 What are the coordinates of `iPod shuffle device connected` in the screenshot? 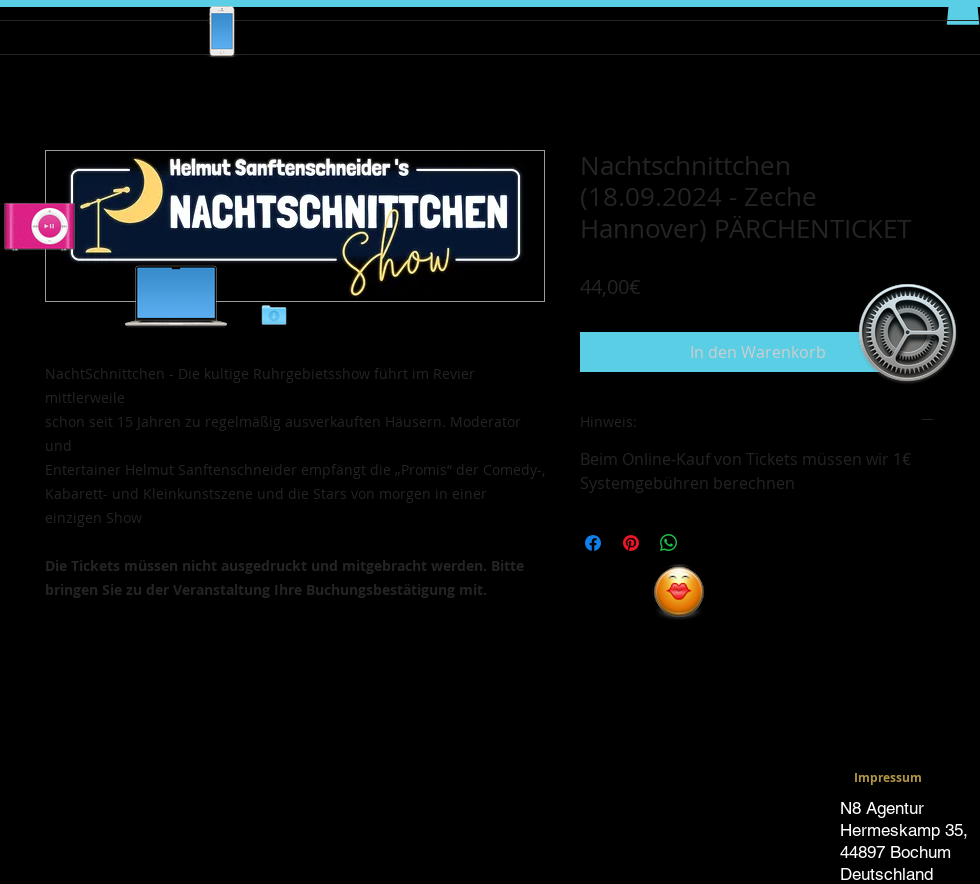 It's located at (39, 213).